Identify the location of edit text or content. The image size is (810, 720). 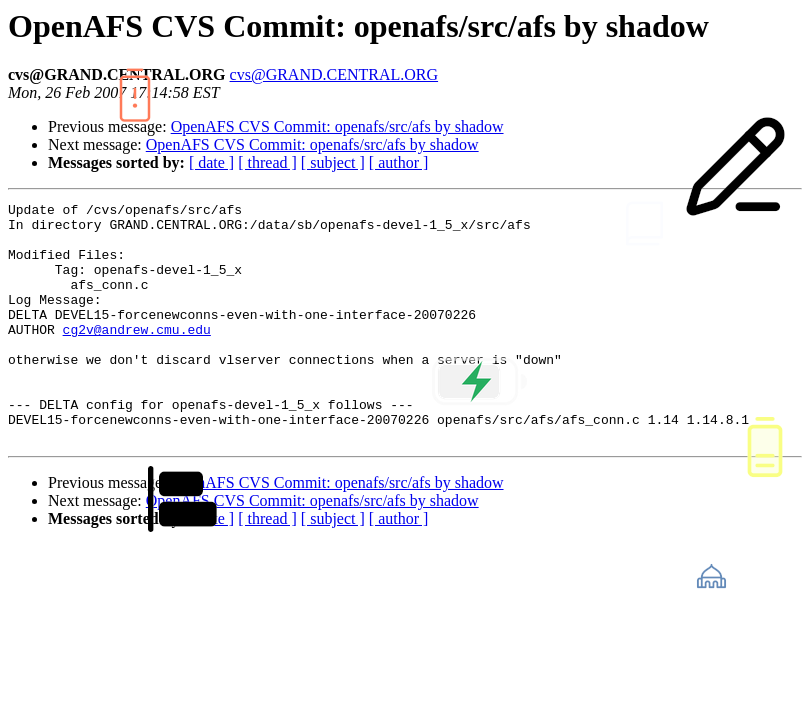
(735, 166).